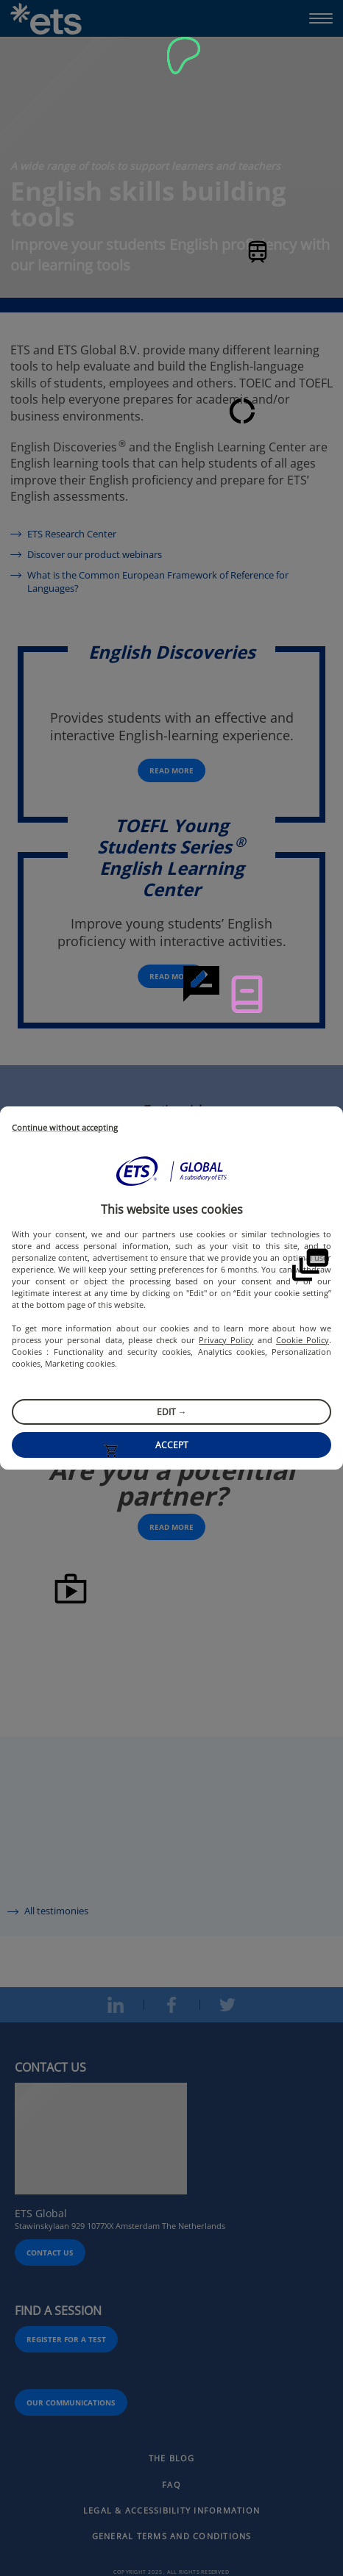 The height and width of the screenshot is (2576, 343). I want to click on view train schedules or routes, so click(258, 252).